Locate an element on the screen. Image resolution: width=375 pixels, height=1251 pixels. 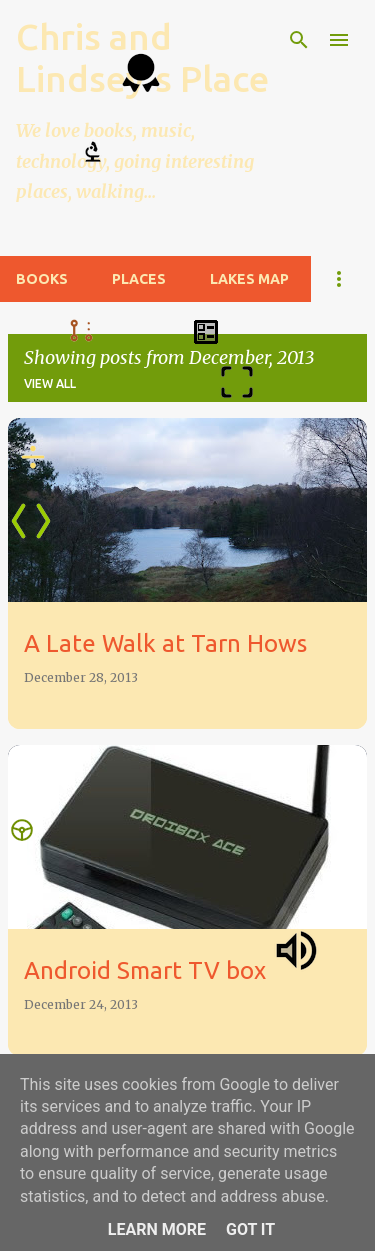
access vehicle or driving controls is located at coordinates (22, 830).